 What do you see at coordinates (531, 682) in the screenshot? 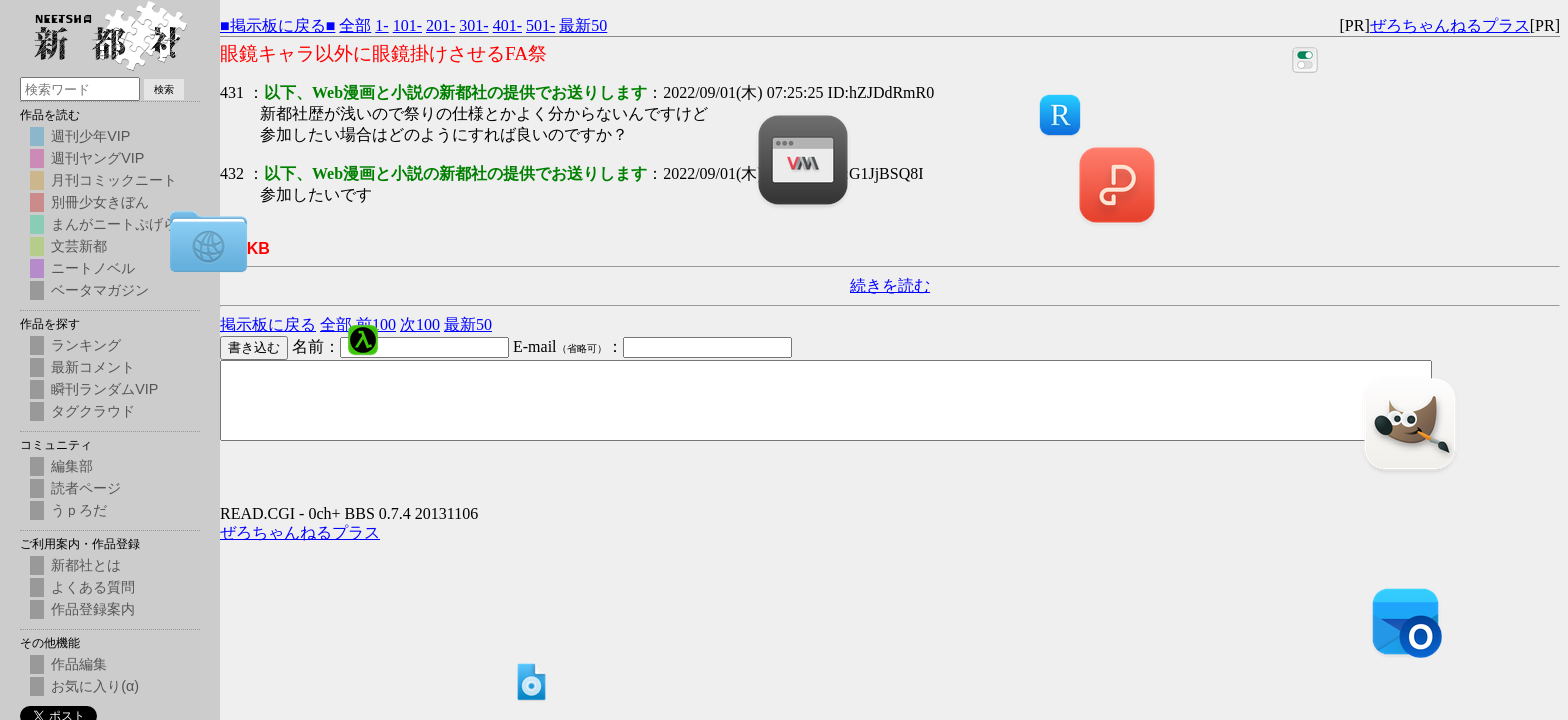
I see `an ovf virtual machine configuration file` at bounding box center [531, 682].